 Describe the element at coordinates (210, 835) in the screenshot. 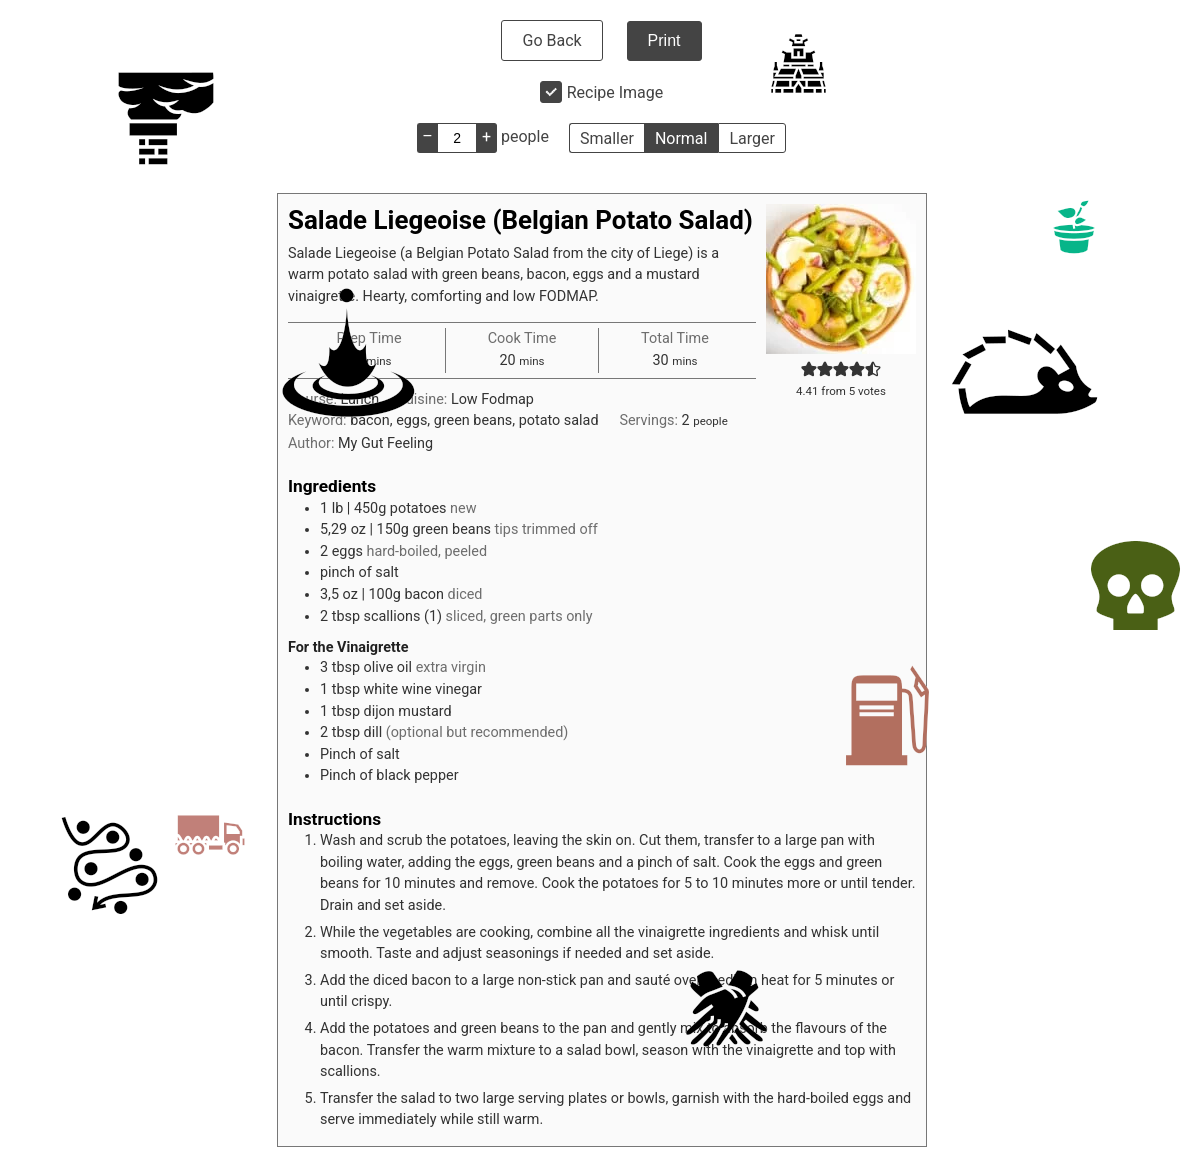

I see `track your delivery or shipment` at that location.